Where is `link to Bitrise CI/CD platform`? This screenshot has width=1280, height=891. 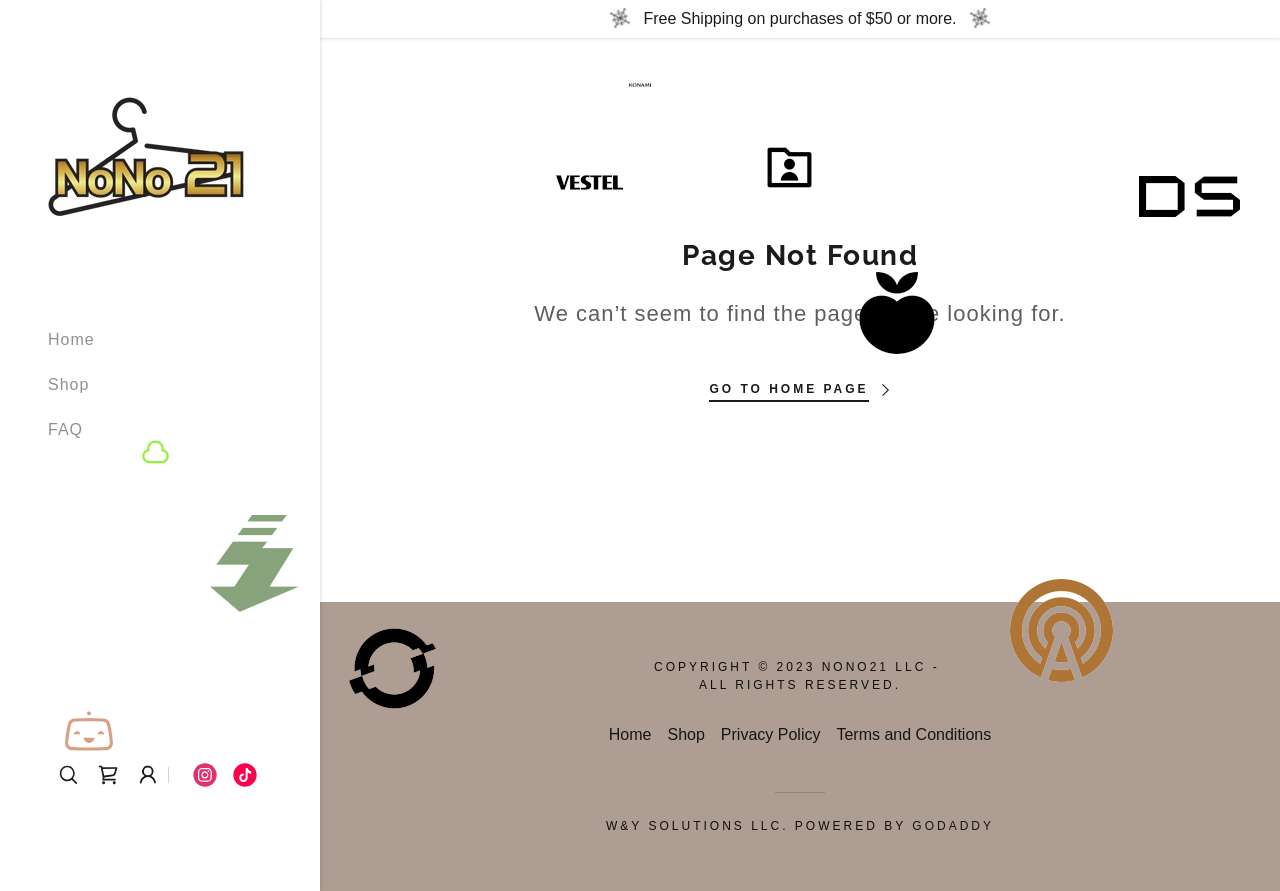 link to Bitrise CI/CD platform is located at coordinates (89, 731).